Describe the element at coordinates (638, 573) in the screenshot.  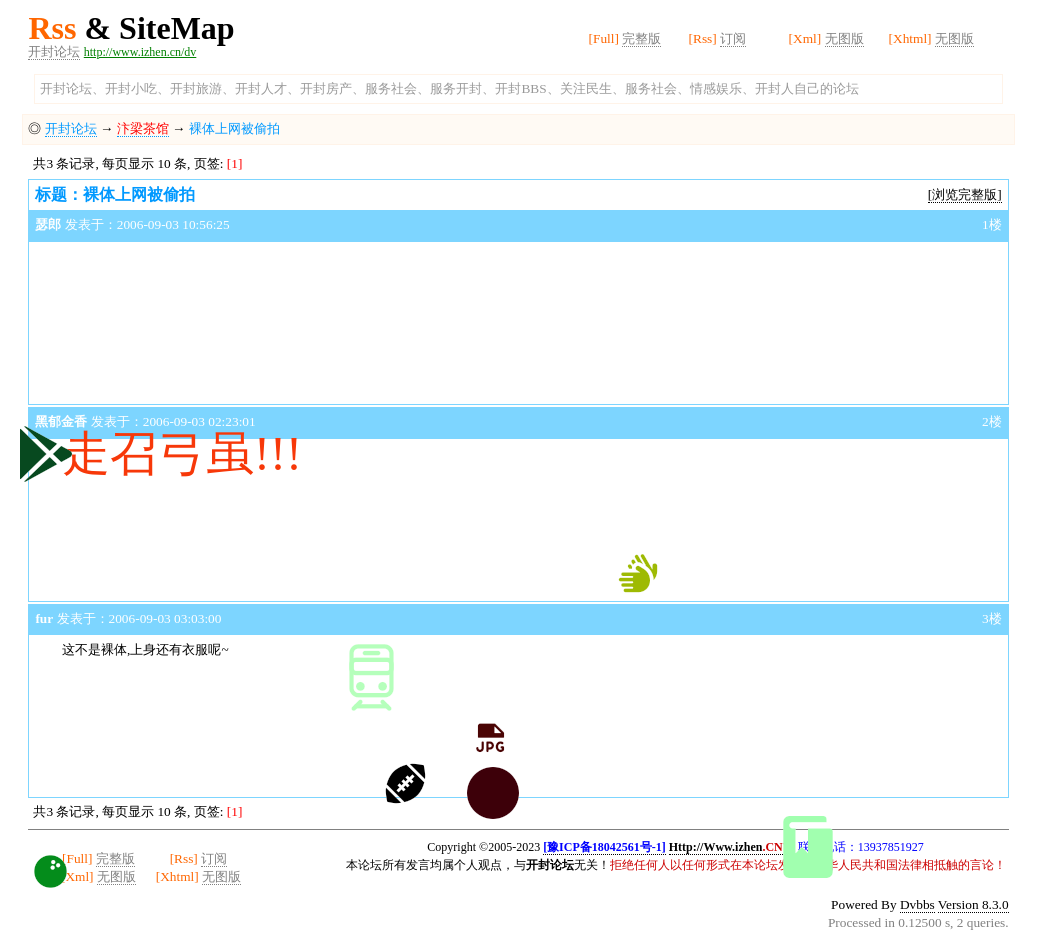
I see `access sign language interpretation options` at that location.